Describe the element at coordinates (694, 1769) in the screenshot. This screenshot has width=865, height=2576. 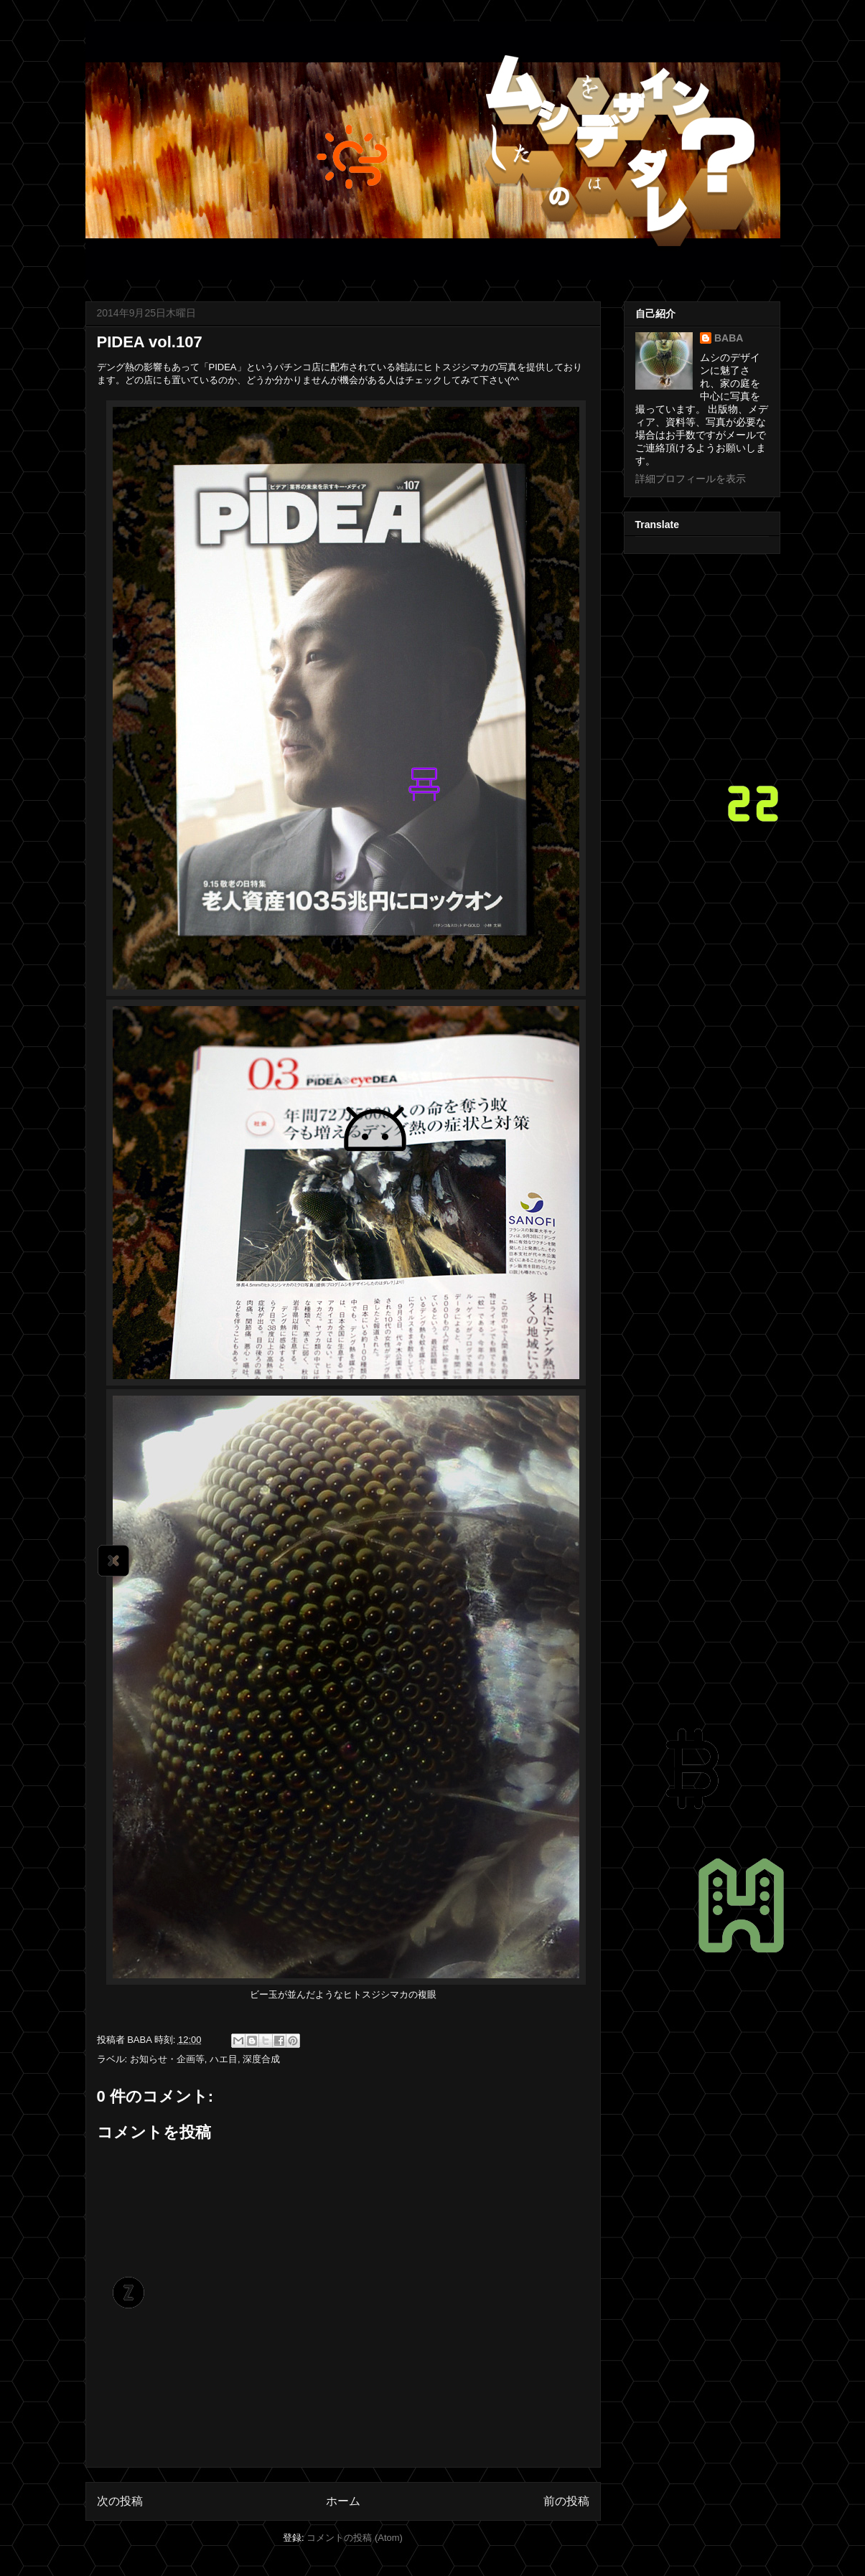
I see `view bitcoin balance or wallet` at that location.